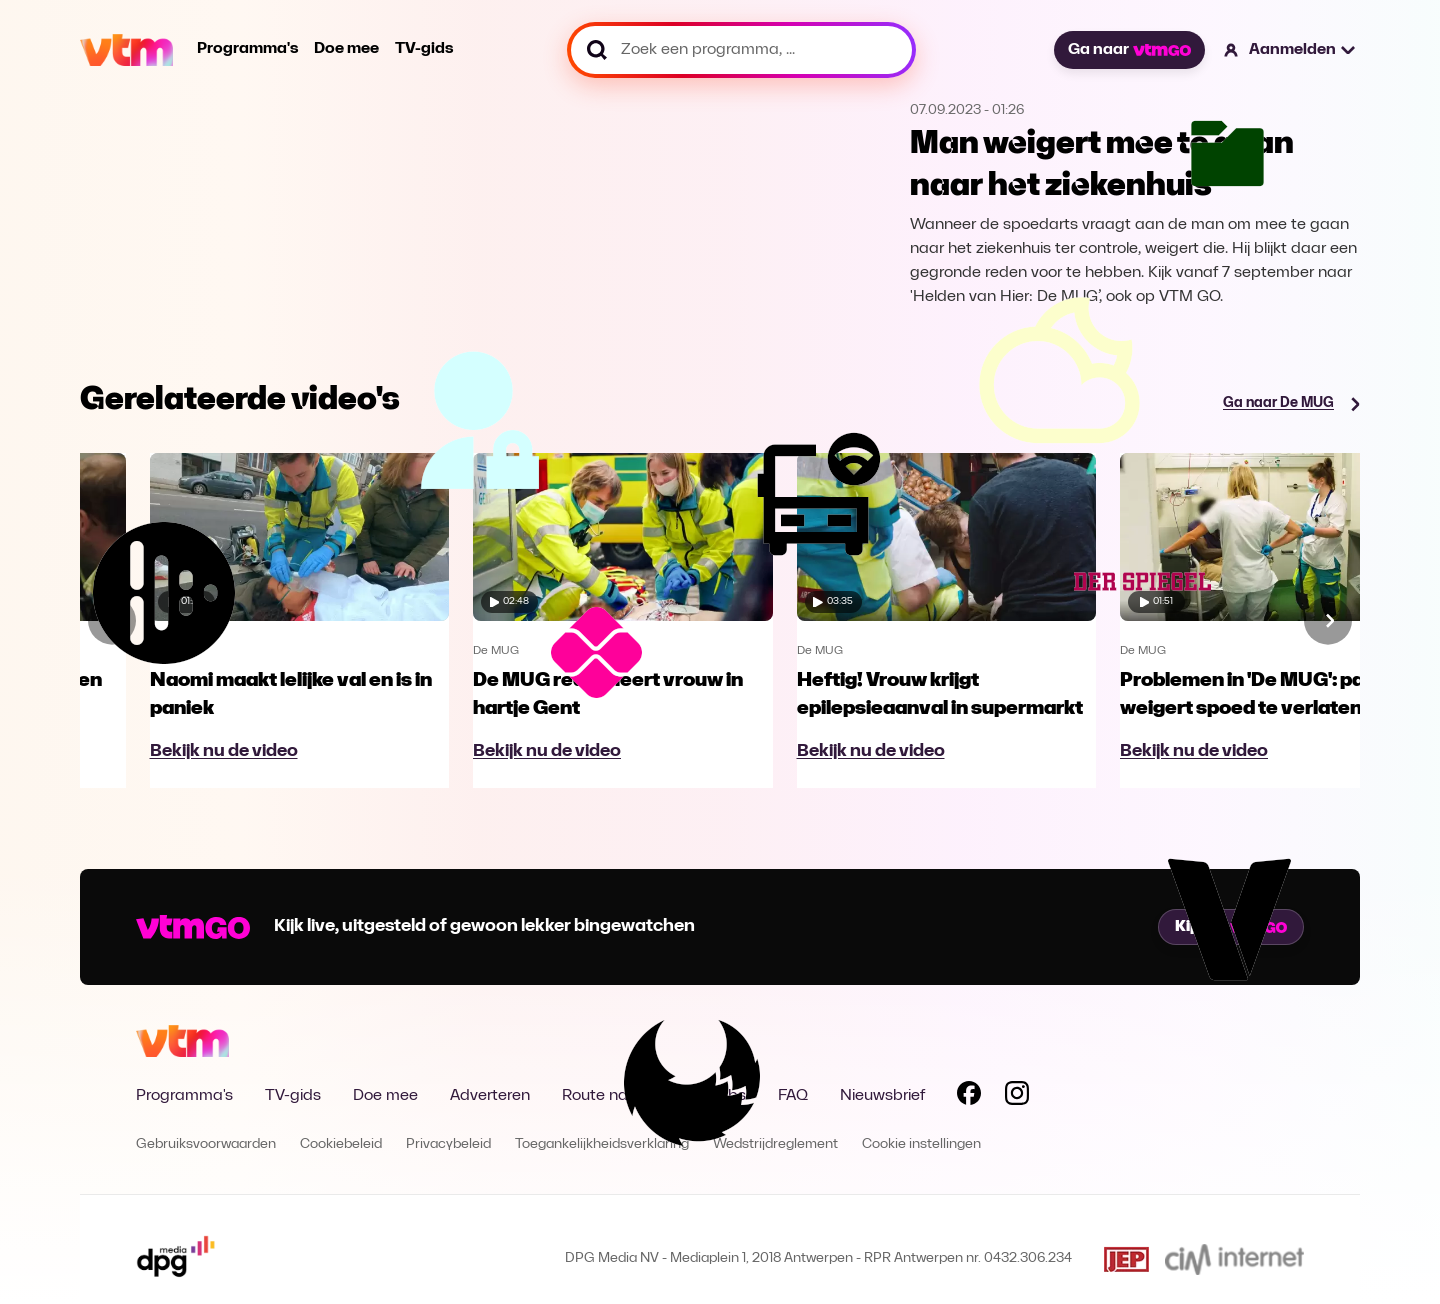  Describe the element at coordinates (164, 593) in the screenshot. I see `open audioboom podcast platform` at that location.